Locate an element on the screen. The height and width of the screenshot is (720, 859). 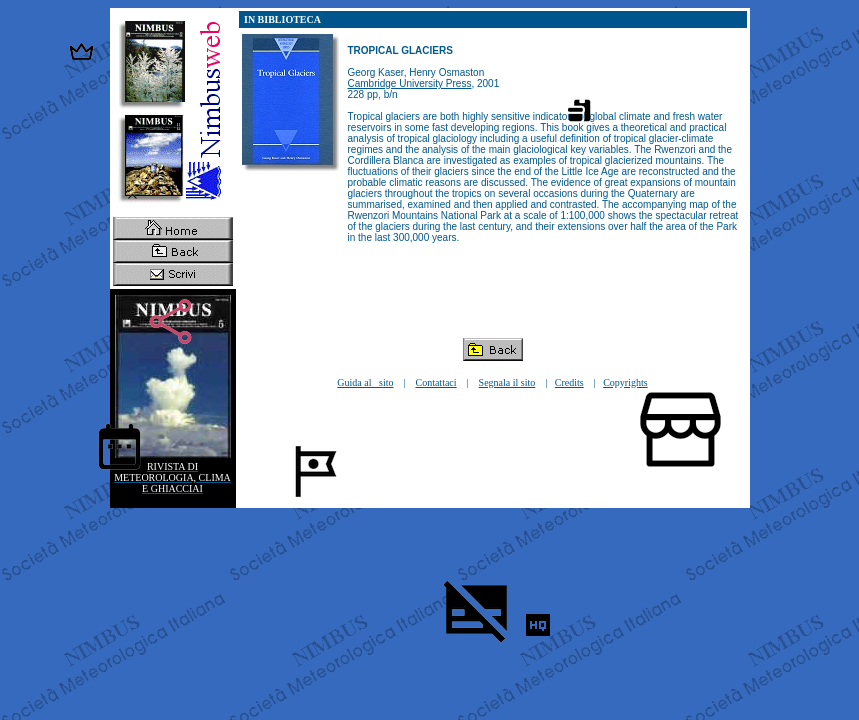
share content with others is located at coordinates (170, 321).